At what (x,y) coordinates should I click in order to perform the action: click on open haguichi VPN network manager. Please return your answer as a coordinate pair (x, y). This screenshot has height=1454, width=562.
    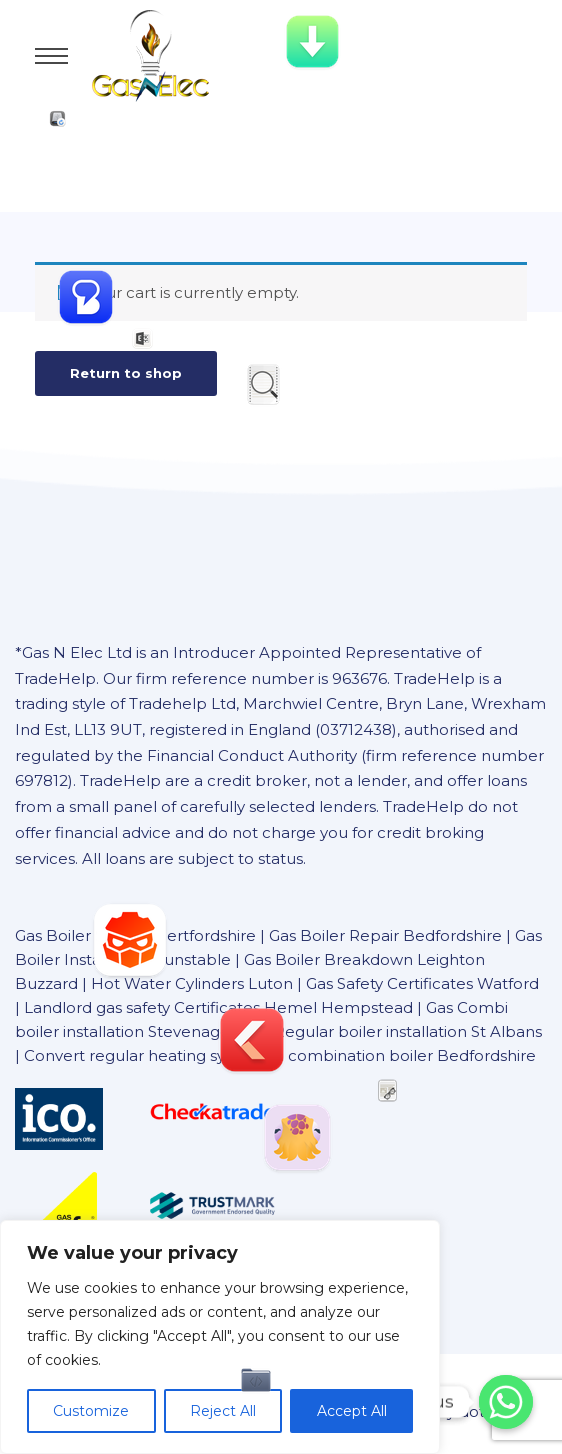
    Looking at the image, I should click on (252, 1040).